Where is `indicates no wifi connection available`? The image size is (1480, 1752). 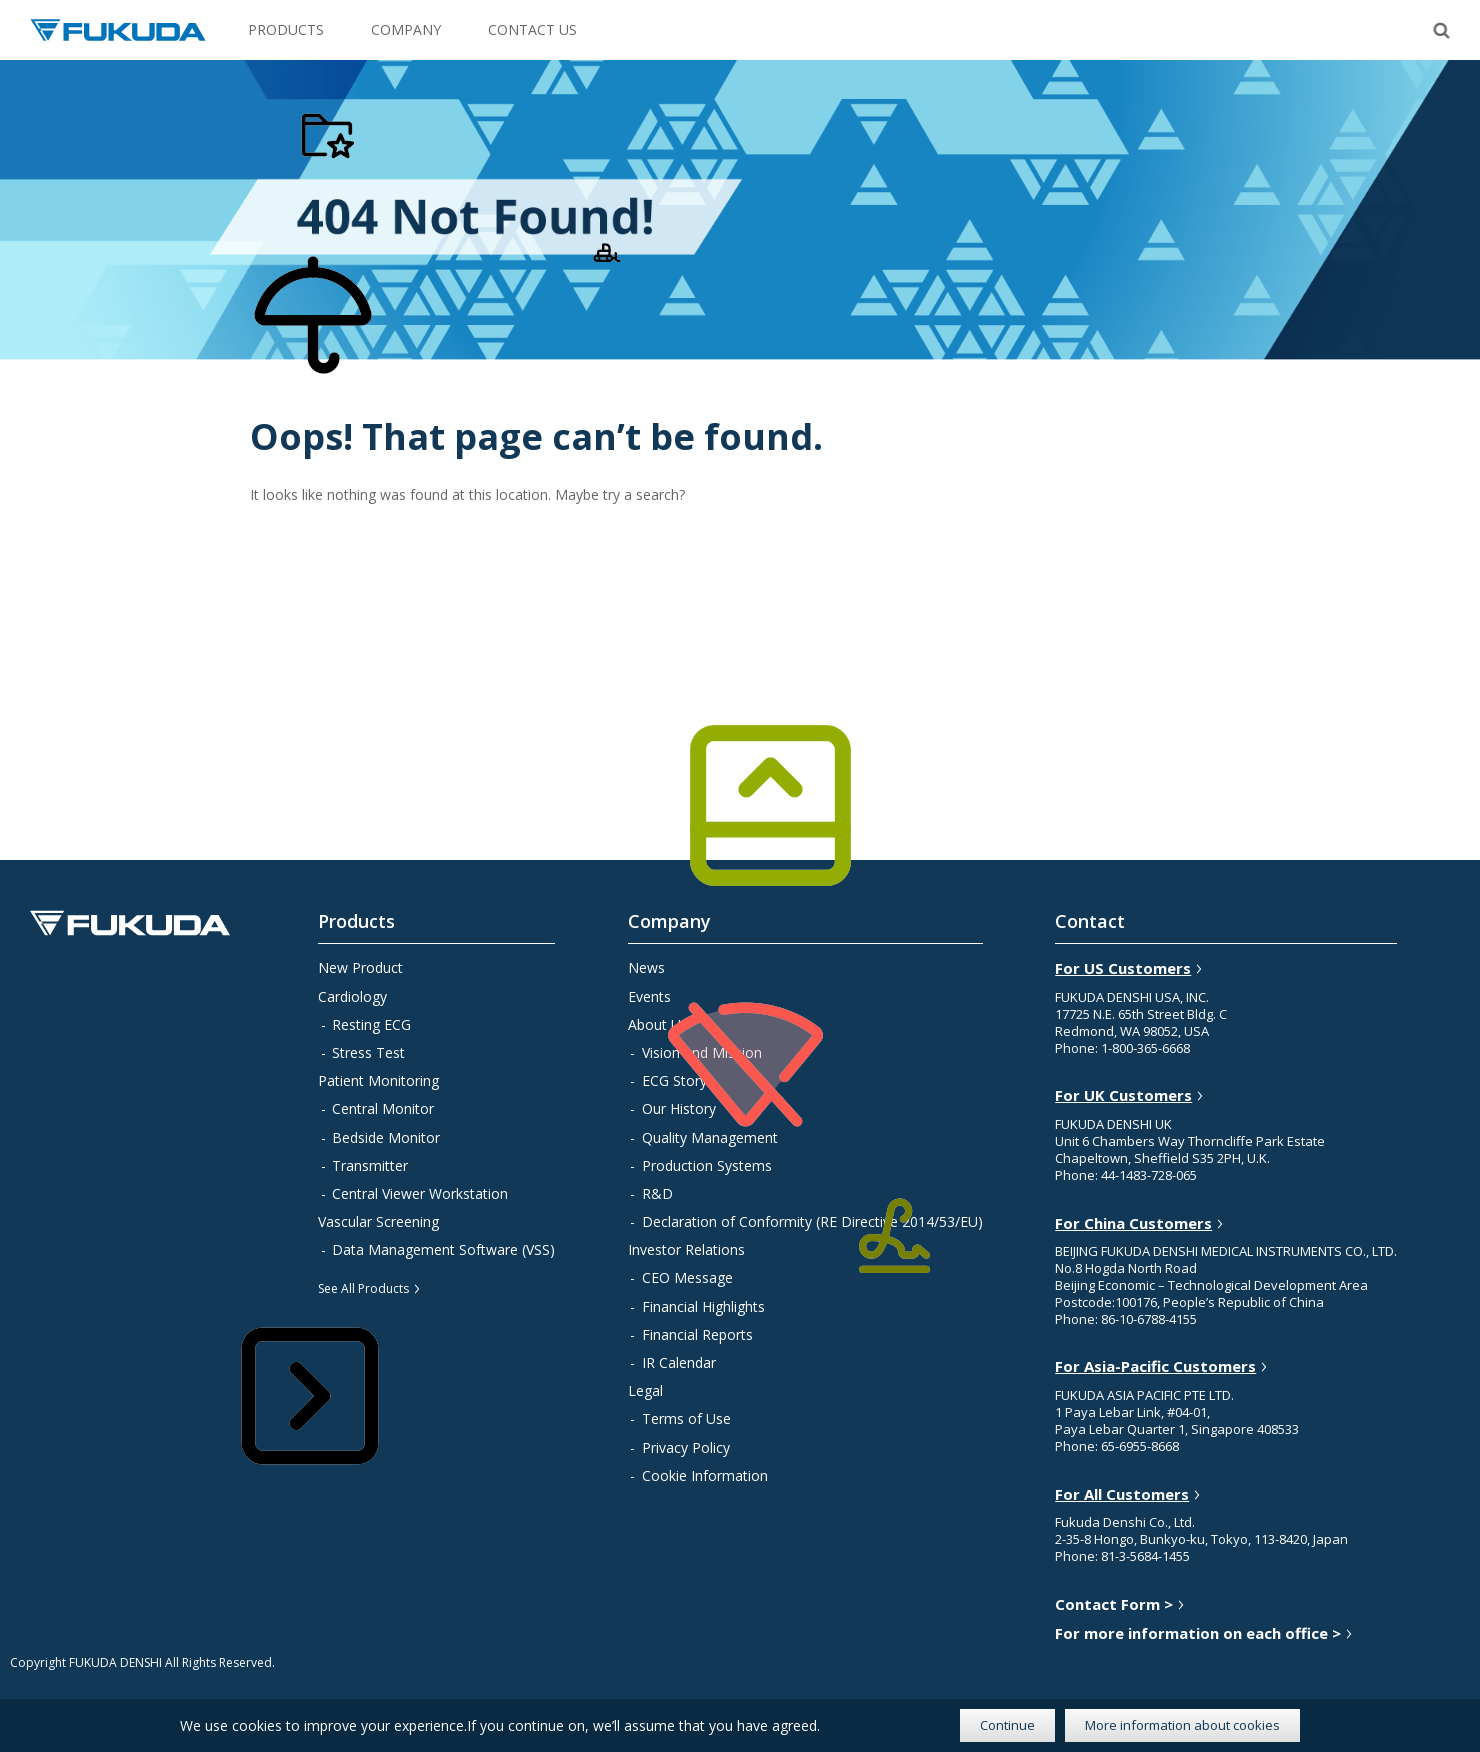
indicates no wifi connection available is located at coordinates (745, 1064).